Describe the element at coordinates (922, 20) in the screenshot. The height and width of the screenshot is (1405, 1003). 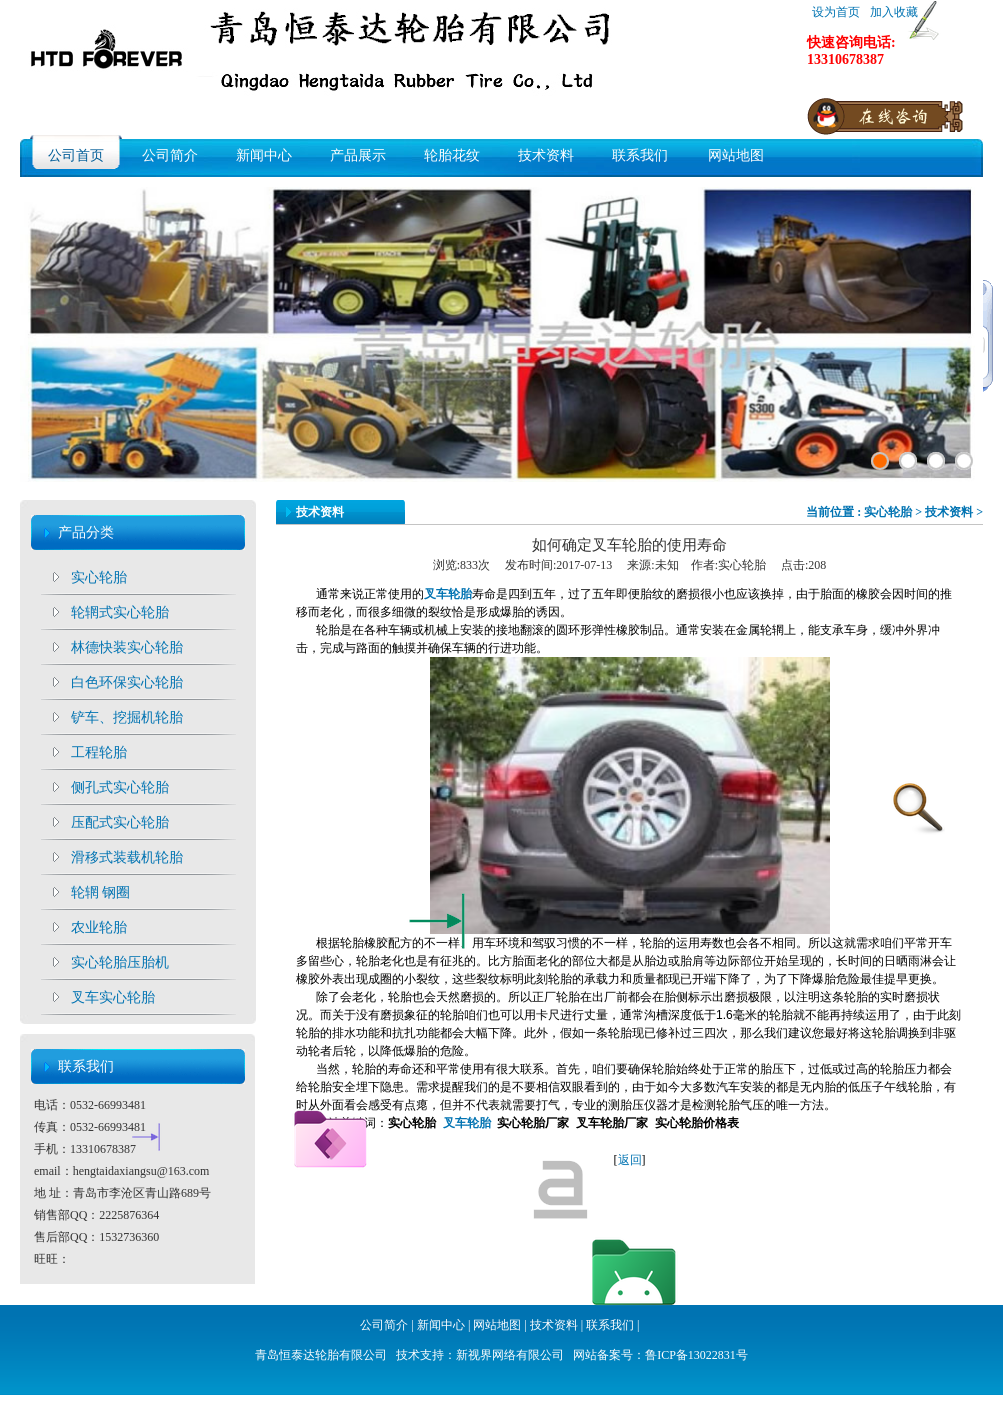
I see `set text direction to left-to-right` at that location.